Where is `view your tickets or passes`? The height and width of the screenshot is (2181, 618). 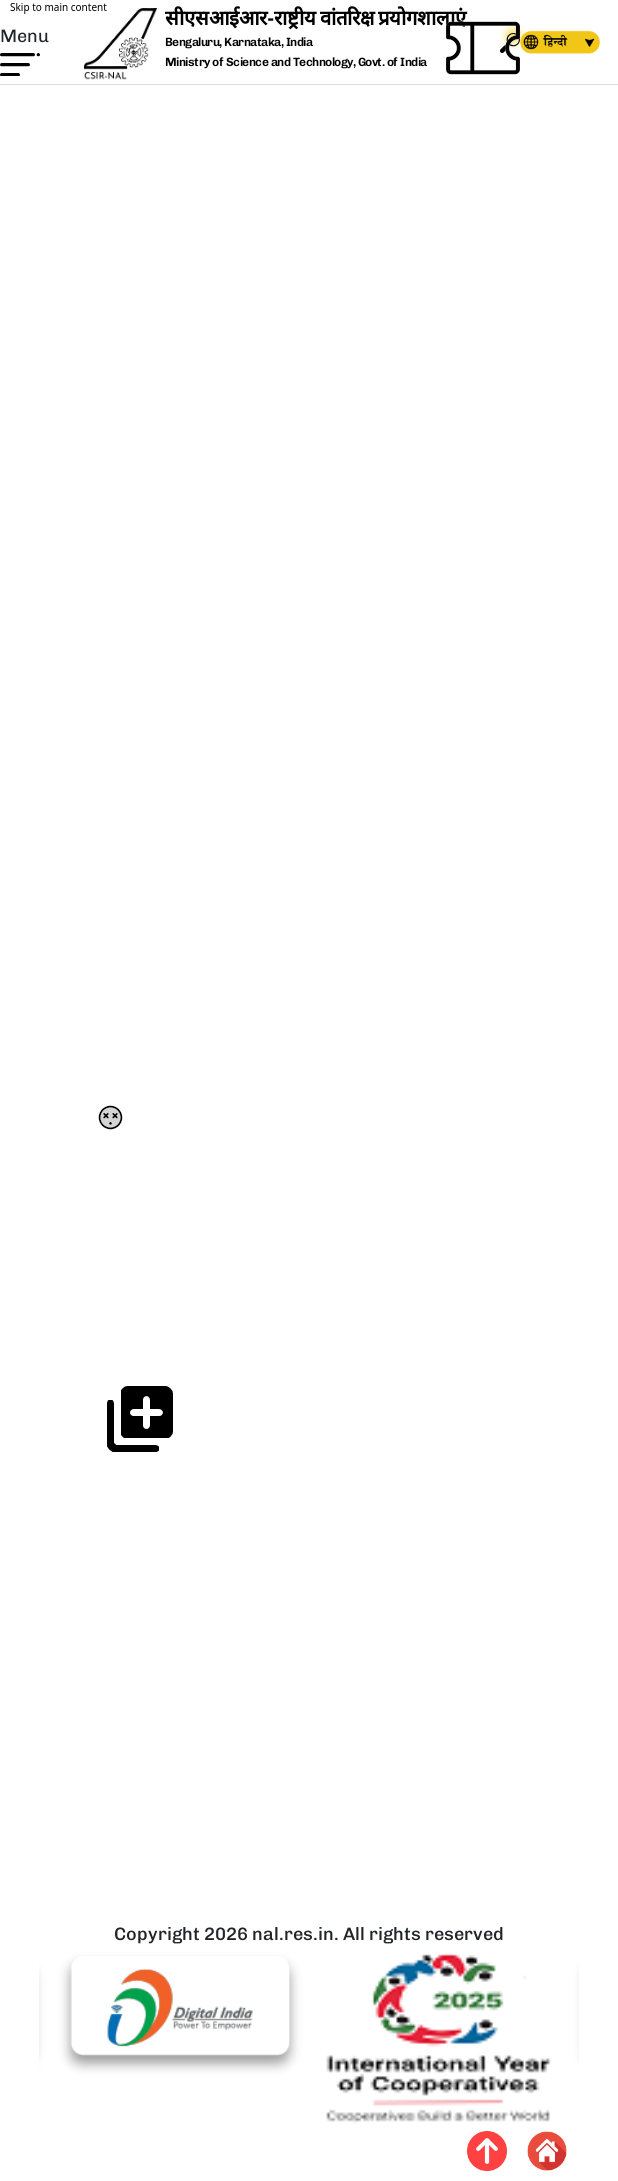 view your tickets or passes is located at coordinates (483, 48).